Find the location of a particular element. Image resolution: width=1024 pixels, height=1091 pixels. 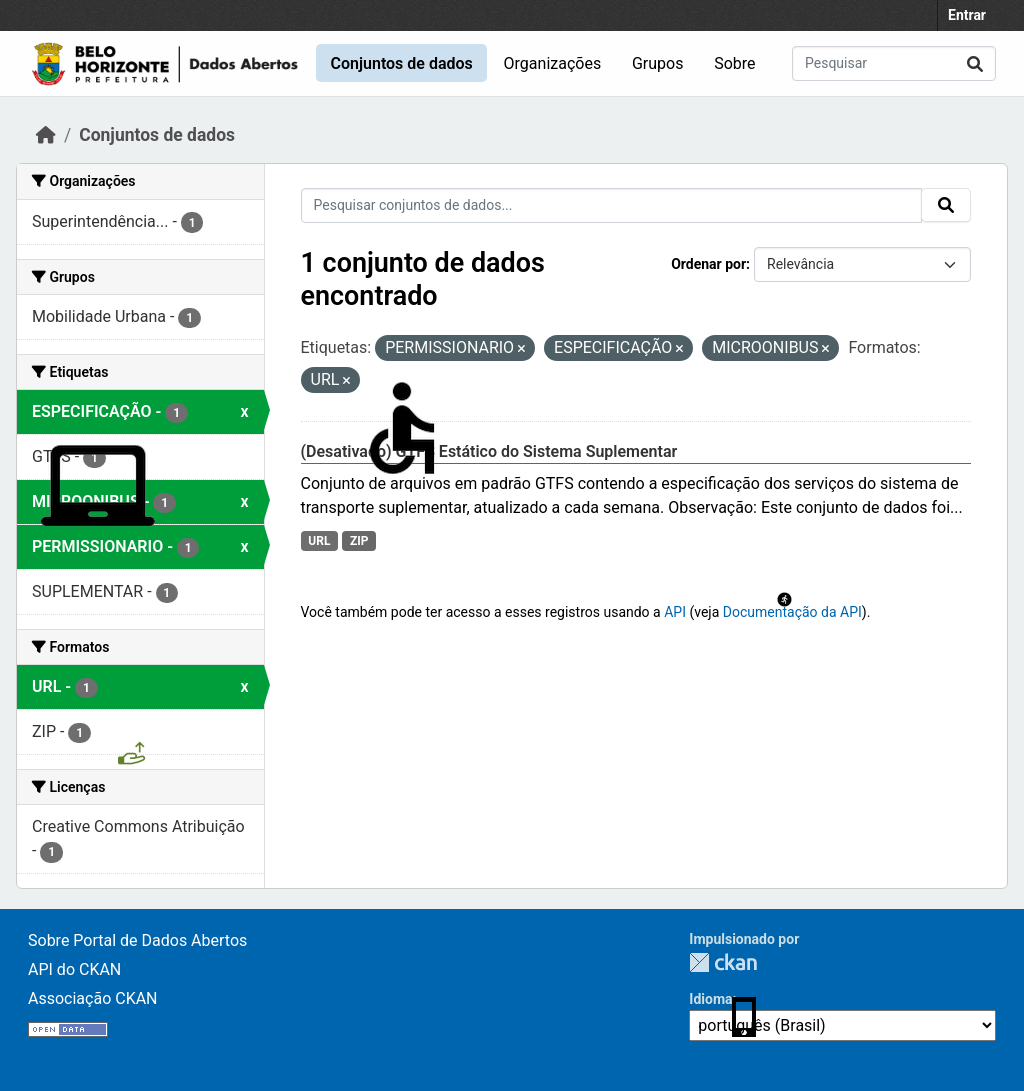

indicates wheelchair accessibility is located at coordinates (402, 428).